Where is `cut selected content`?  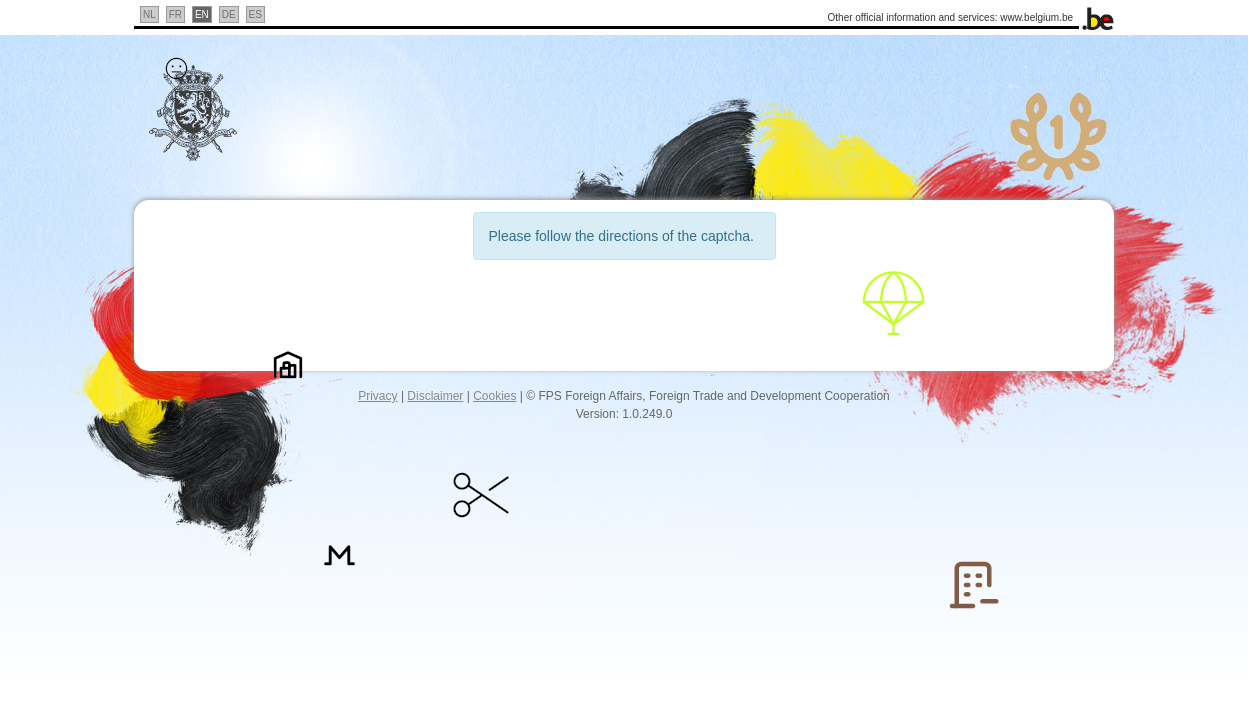
cut selected content is located at coordinates (480, 495).